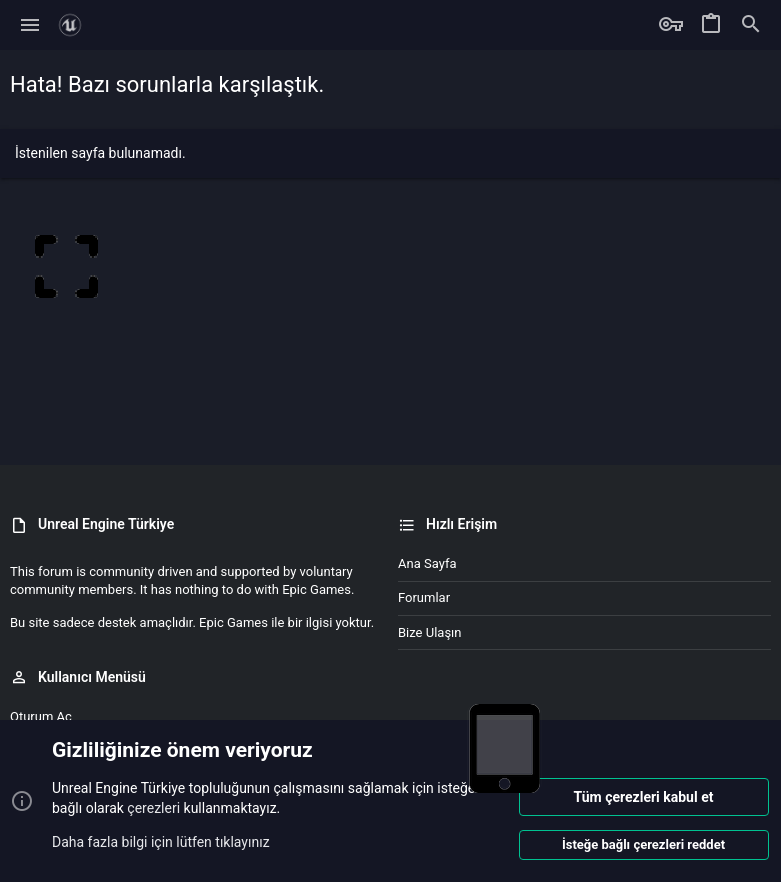 Image resolution: width=781 pixels, height=882 pixels. Describe the element at coordinates (66, 266) in the screenshot. I see `expand to fullscreen mode` at that location.